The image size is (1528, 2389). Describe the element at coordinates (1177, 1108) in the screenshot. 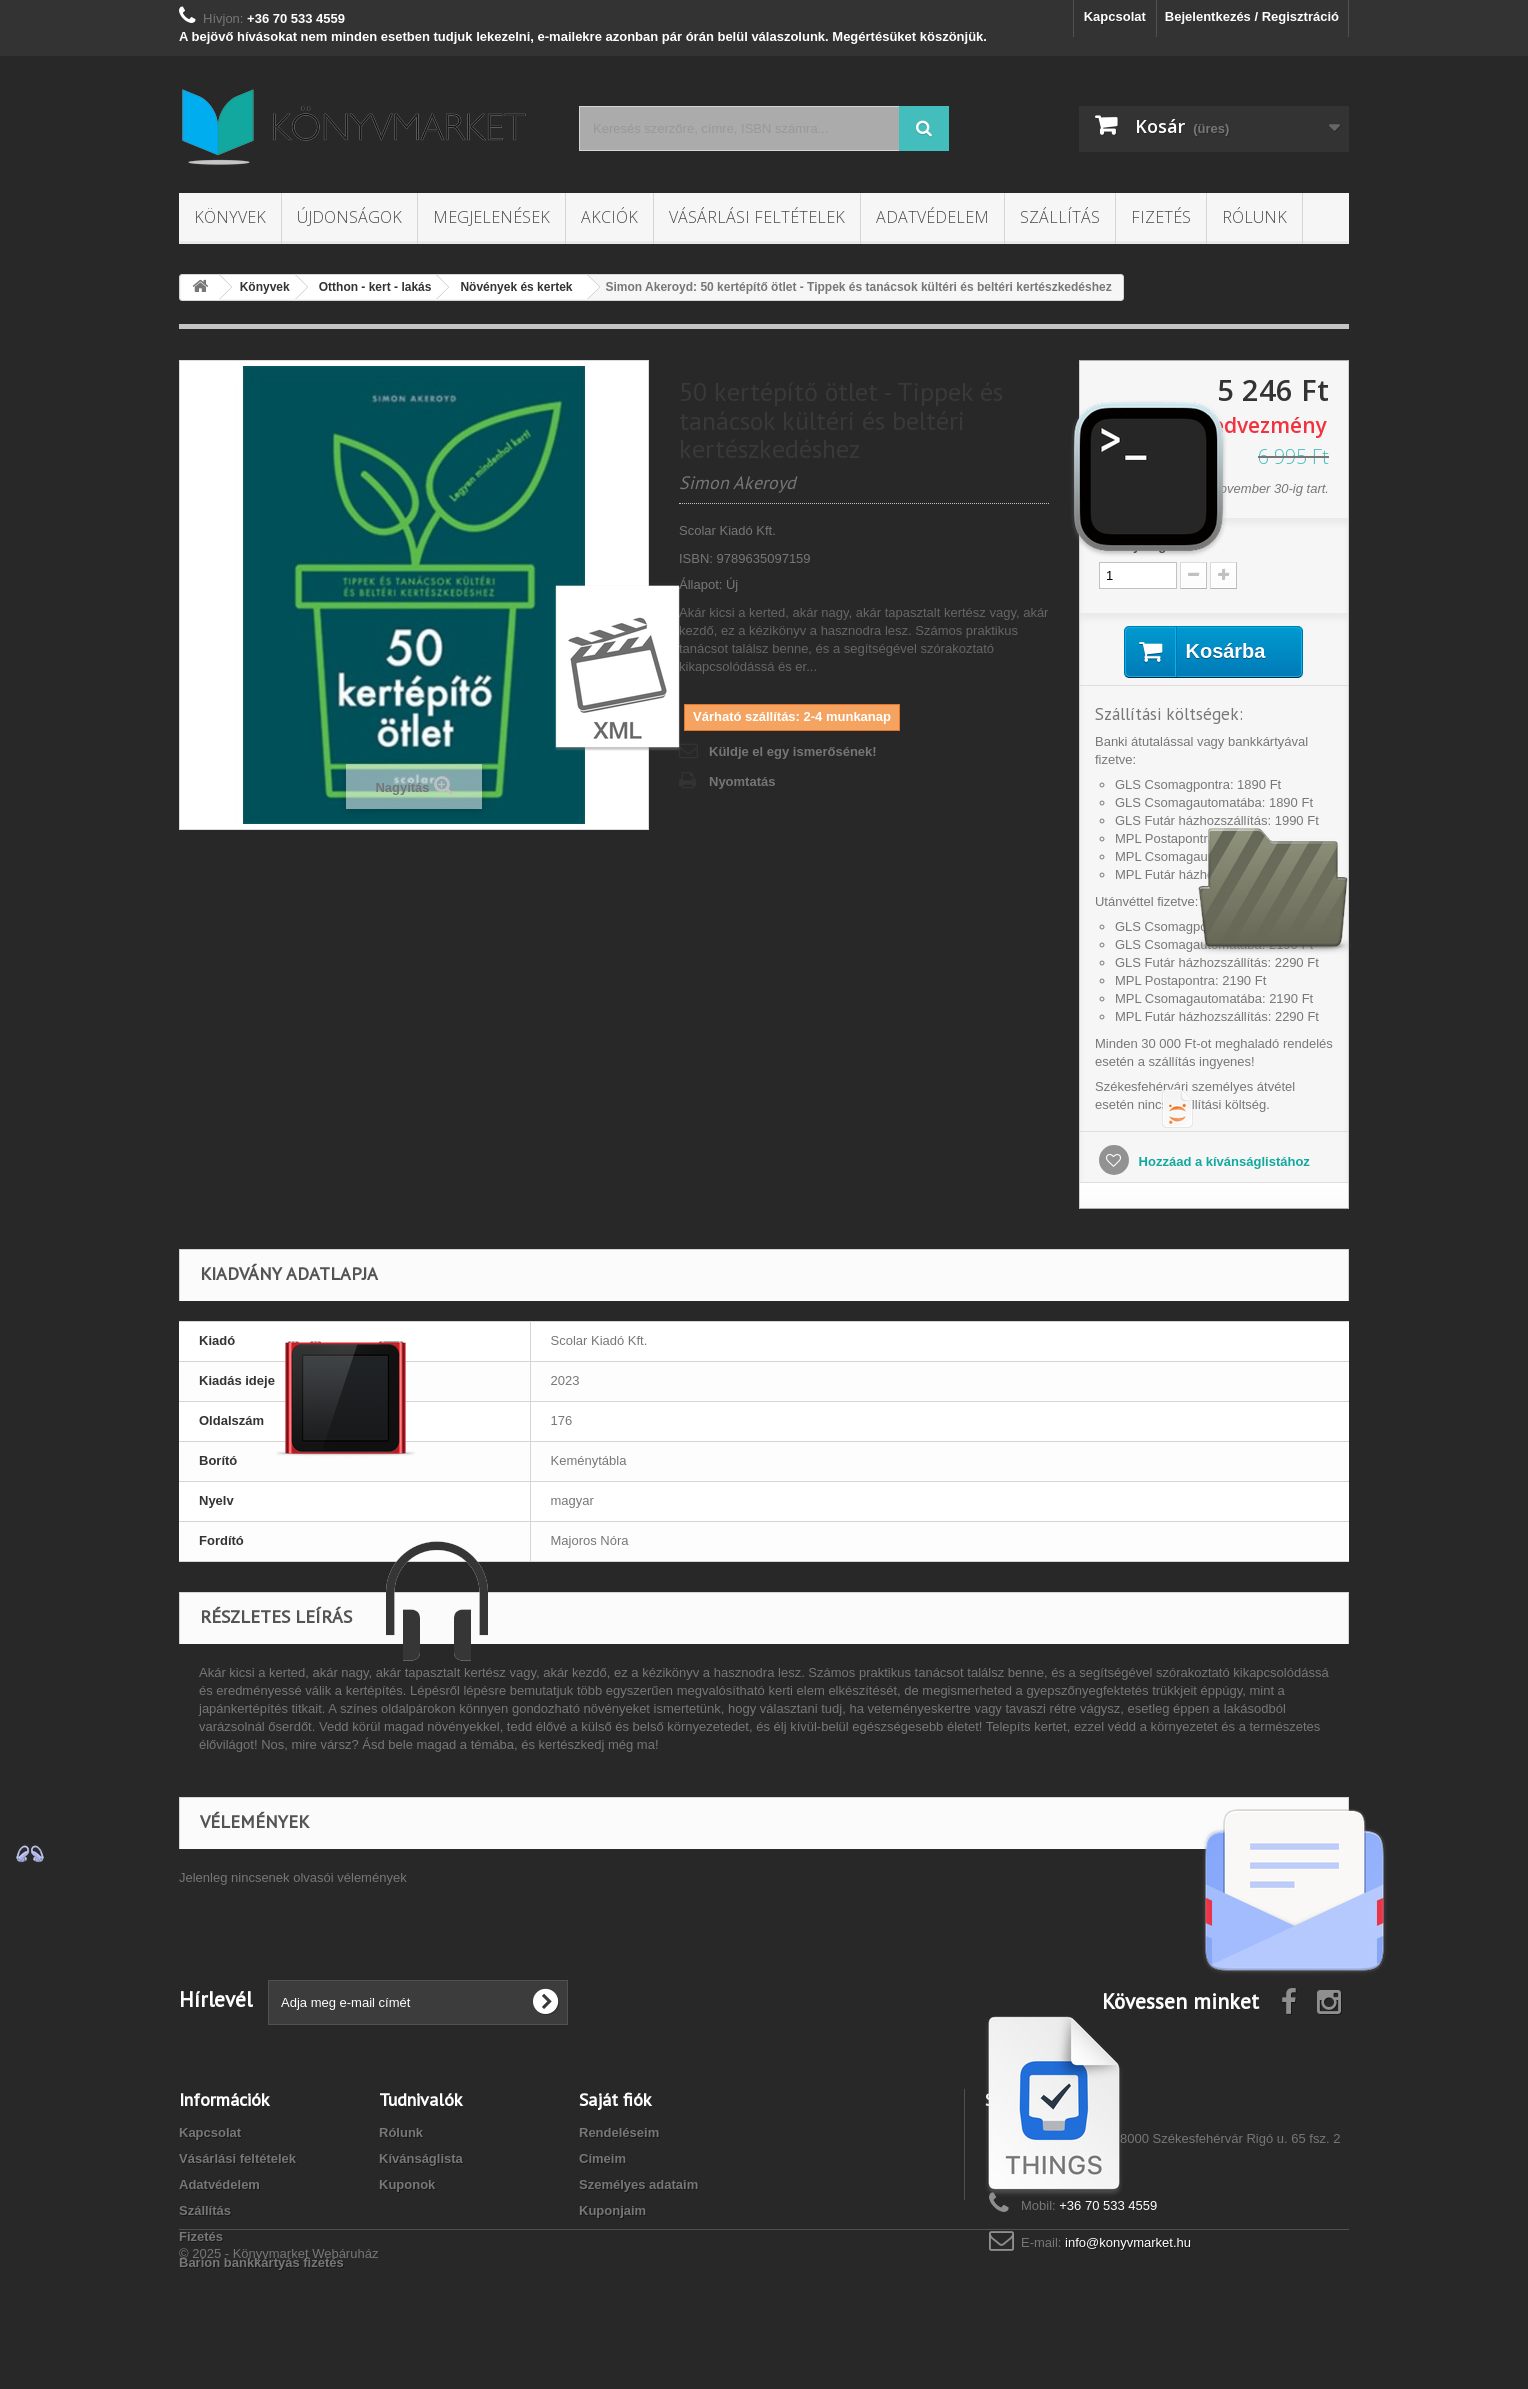

I see `jupyter notebook file` at that location.